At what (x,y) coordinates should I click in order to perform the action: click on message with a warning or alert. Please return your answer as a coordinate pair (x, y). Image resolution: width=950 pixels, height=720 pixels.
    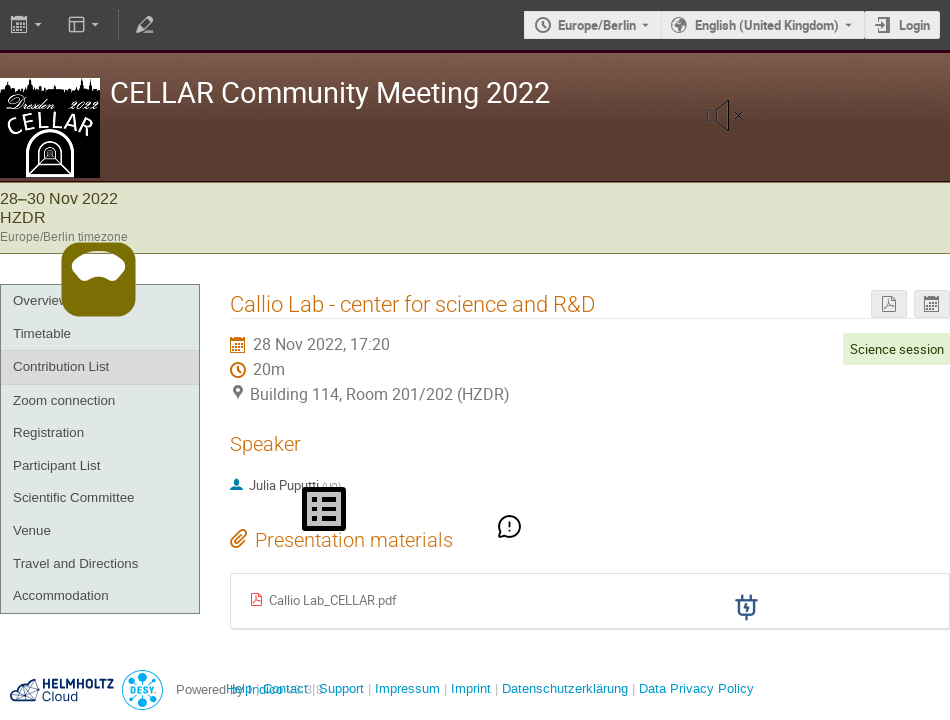
    Looking at the image, I should click on (509, 526).